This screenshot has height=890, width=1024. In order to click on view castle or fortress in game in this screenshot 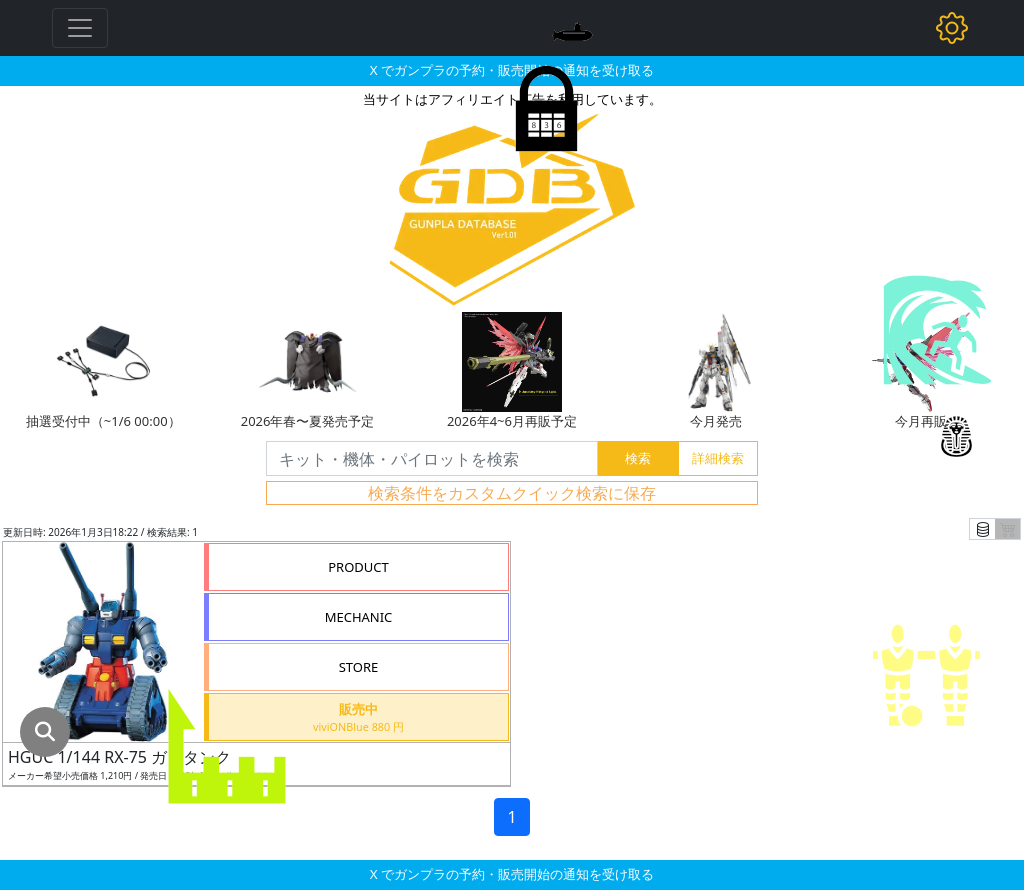, I will do `click(227, 745)`.